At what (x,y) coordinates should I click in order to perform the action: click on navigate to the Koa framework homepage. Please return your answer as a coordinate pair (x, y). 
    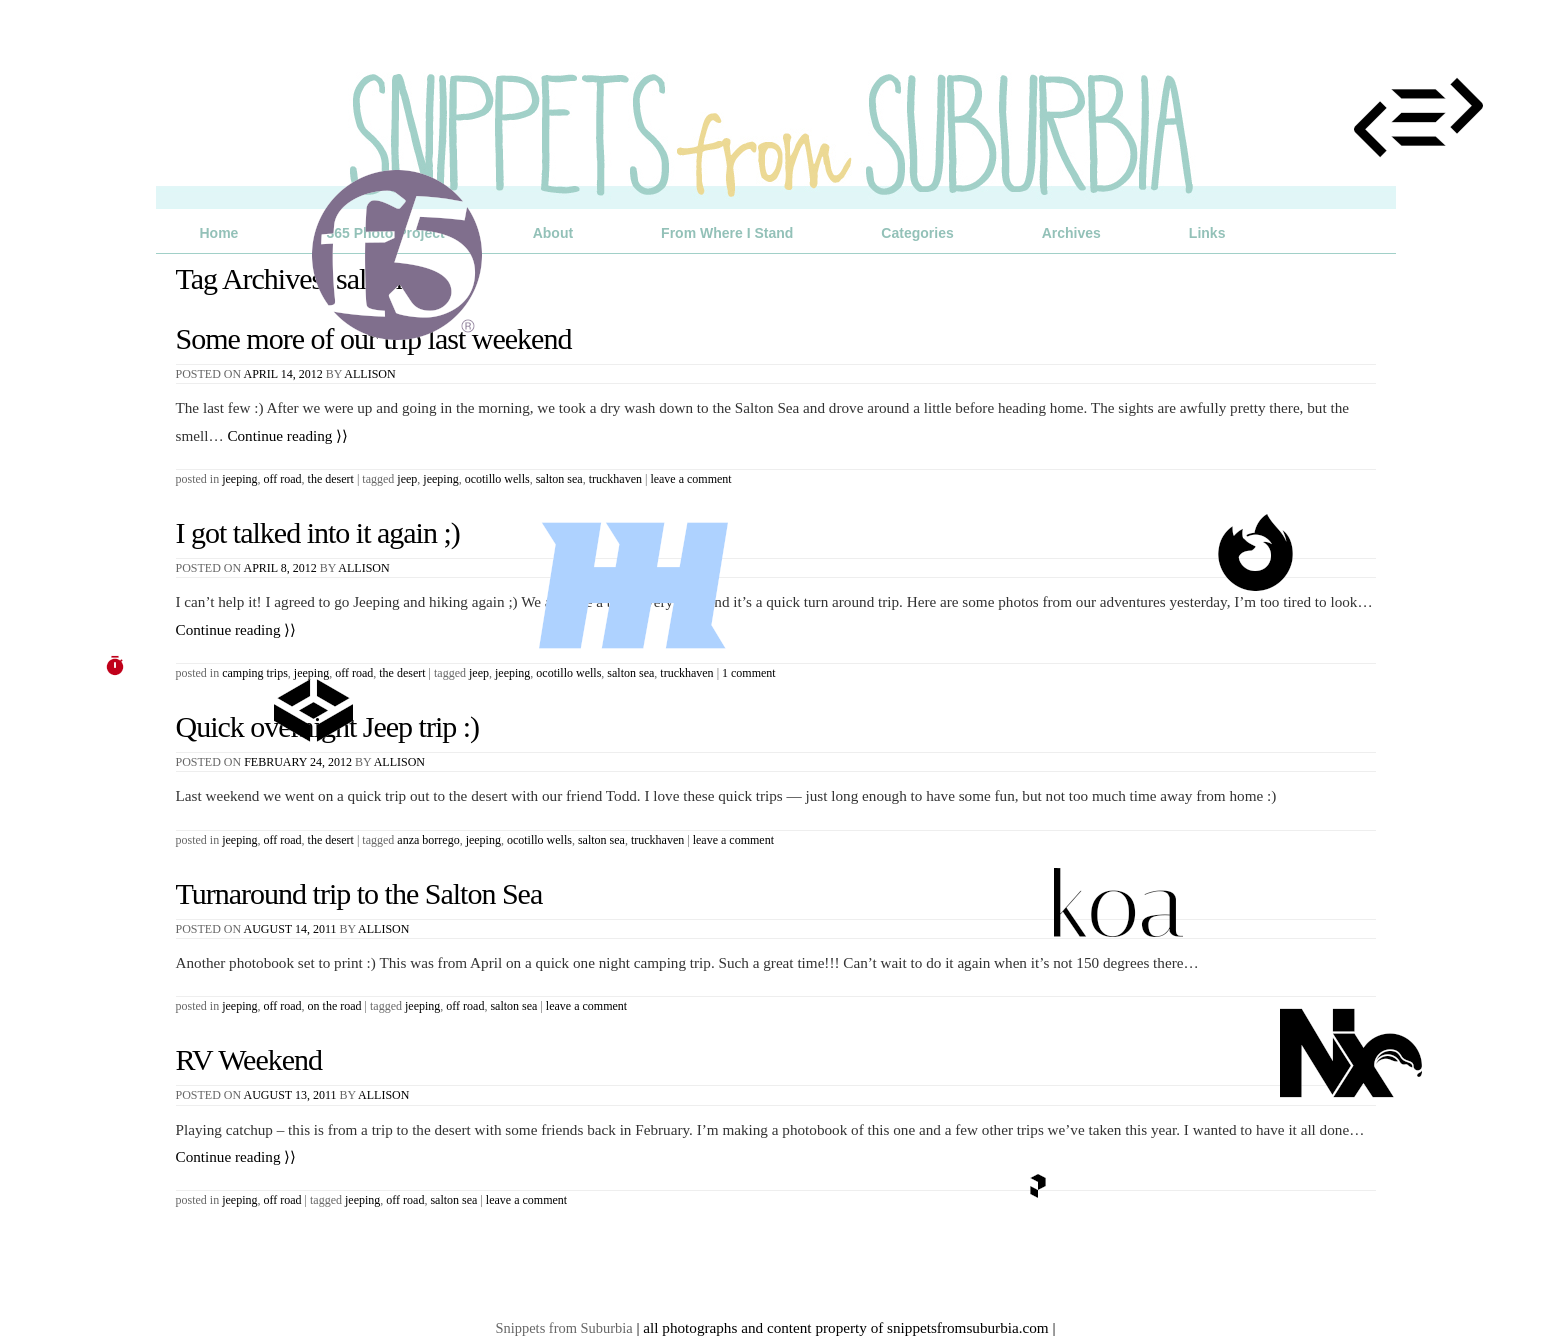
    Looking at the image, I should click on (1118, 902).